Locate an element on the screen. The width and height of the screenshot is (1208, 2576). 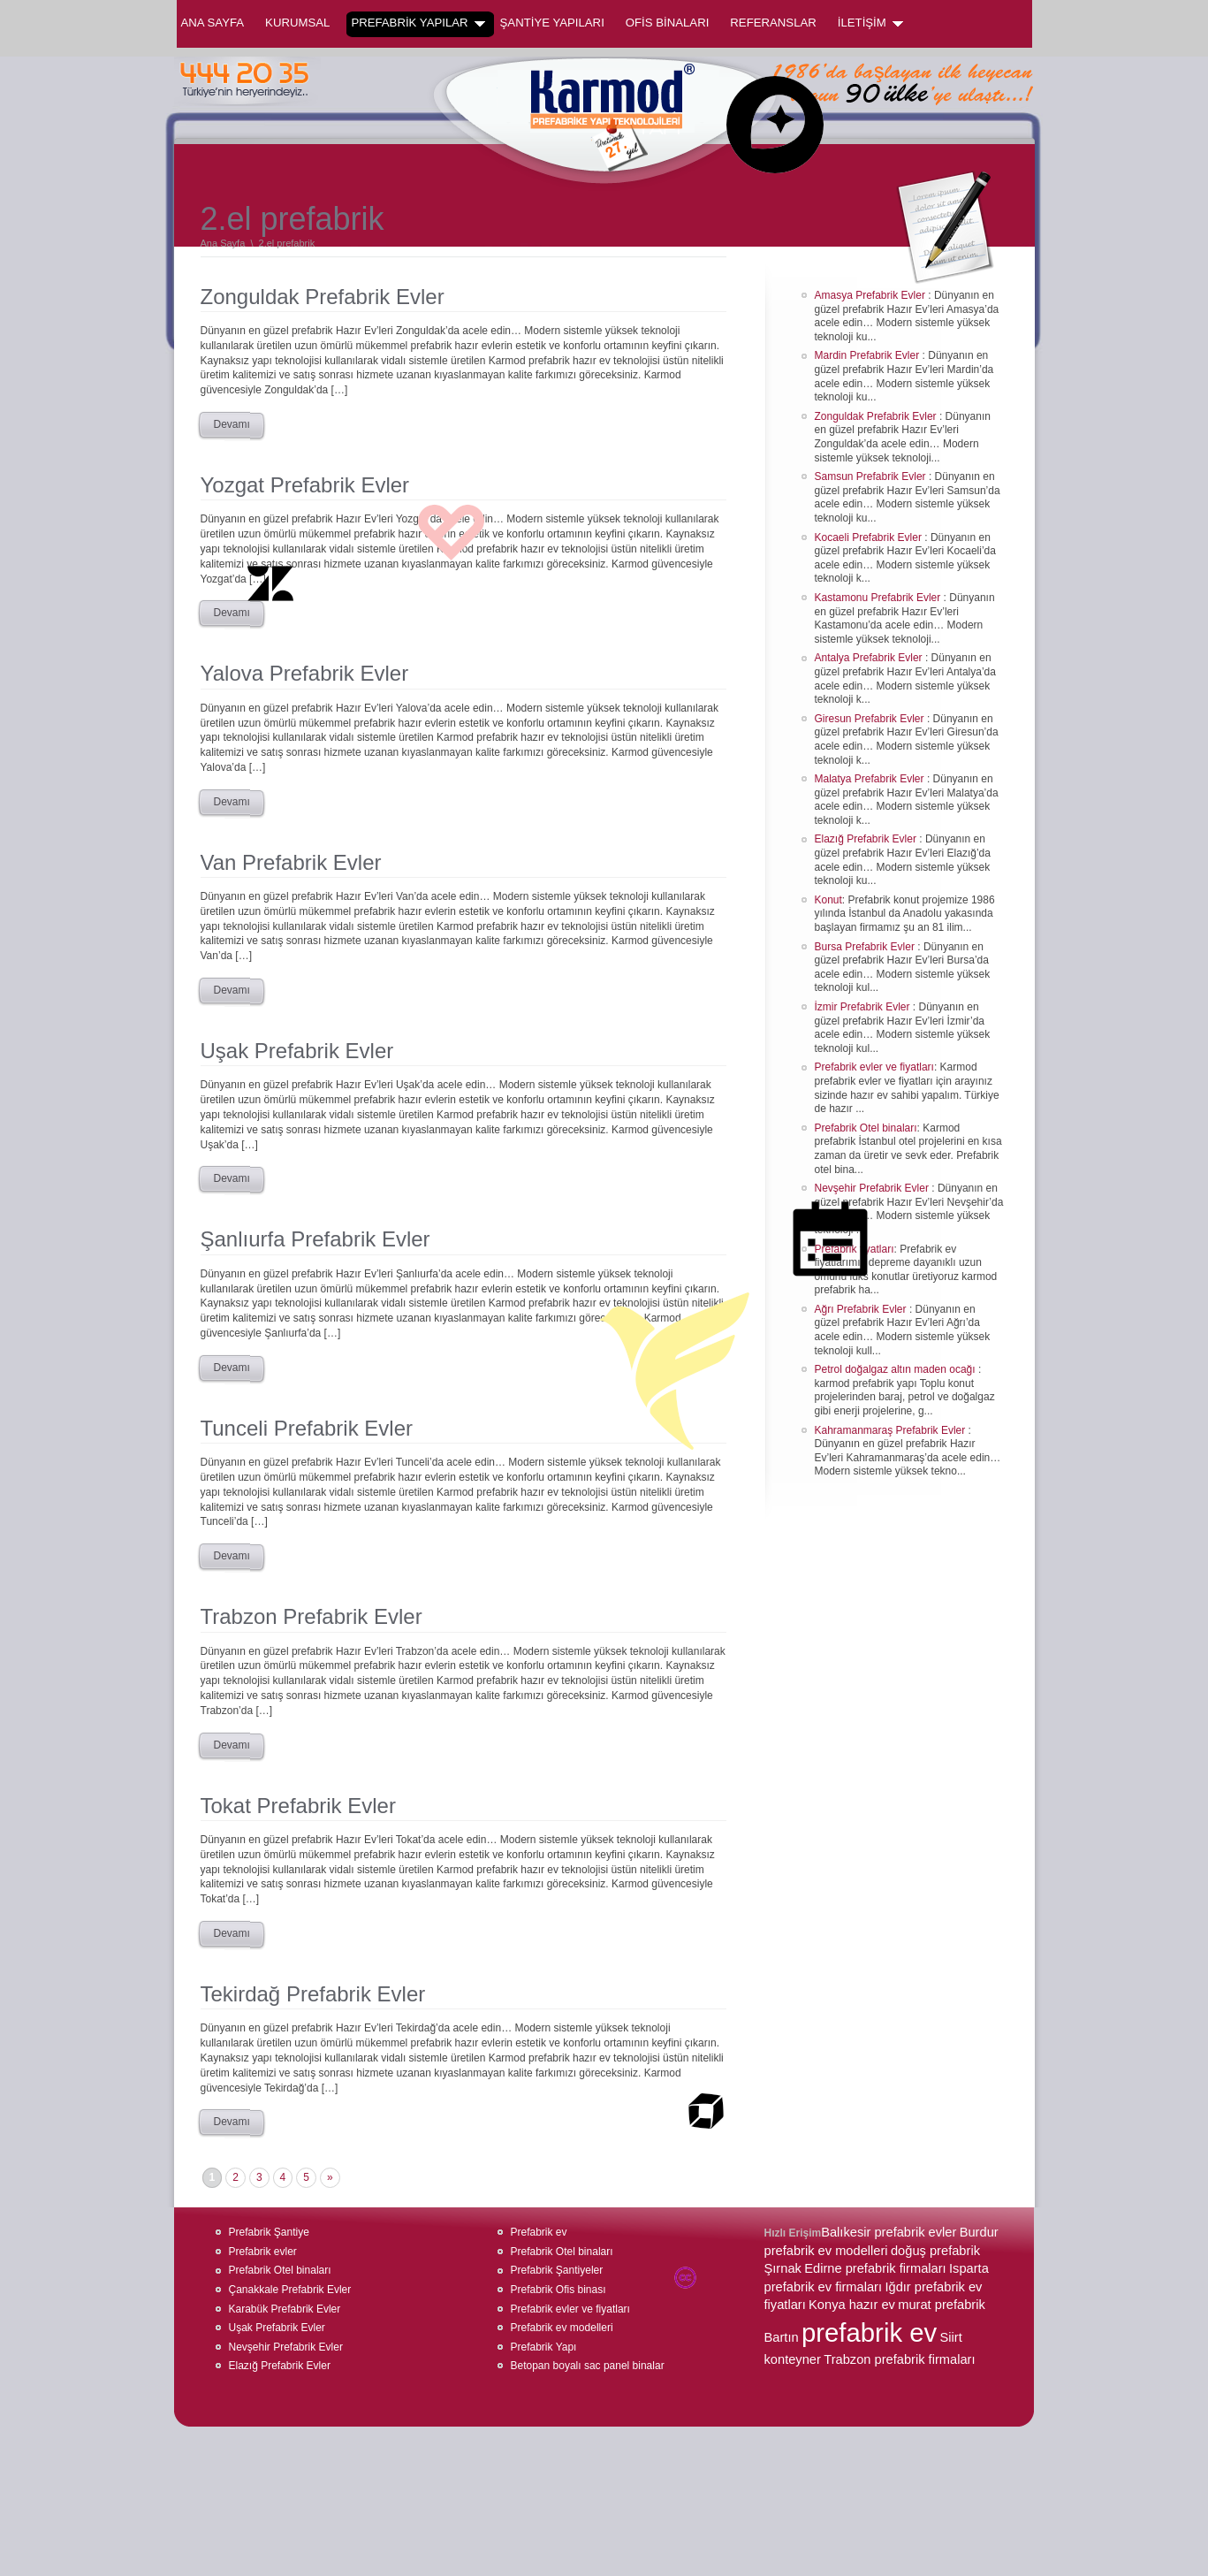
open the FamPay app is located at coordinates (674, 1371).